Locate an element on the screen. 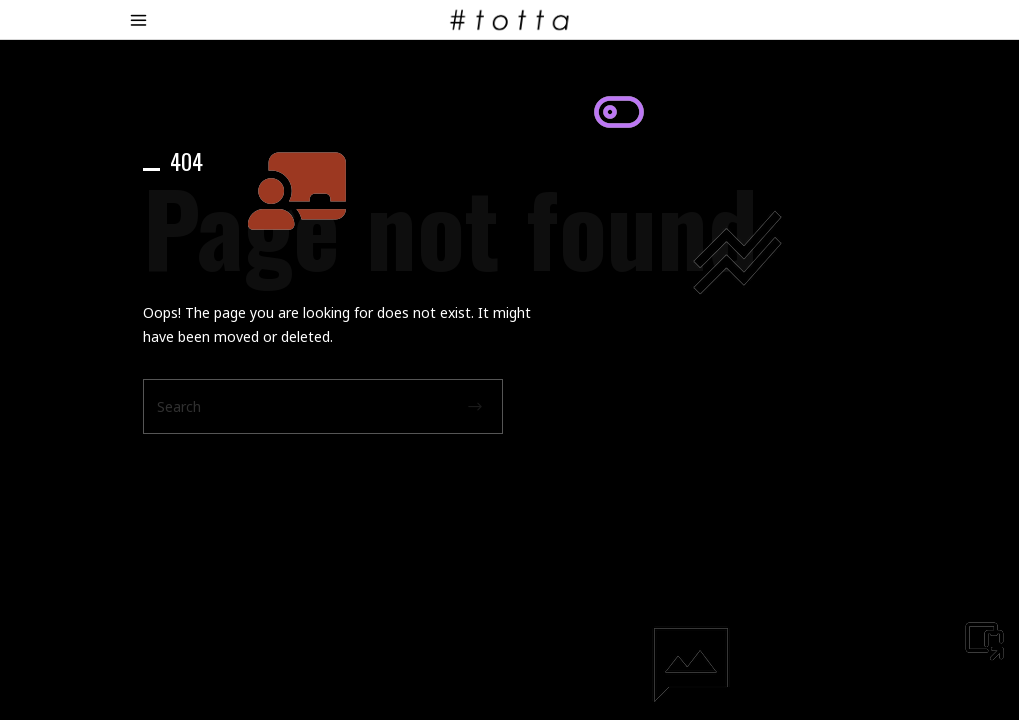 This screenshot has height=720, width=1019. view stacked line chart data is located at coordinates (737, 252).